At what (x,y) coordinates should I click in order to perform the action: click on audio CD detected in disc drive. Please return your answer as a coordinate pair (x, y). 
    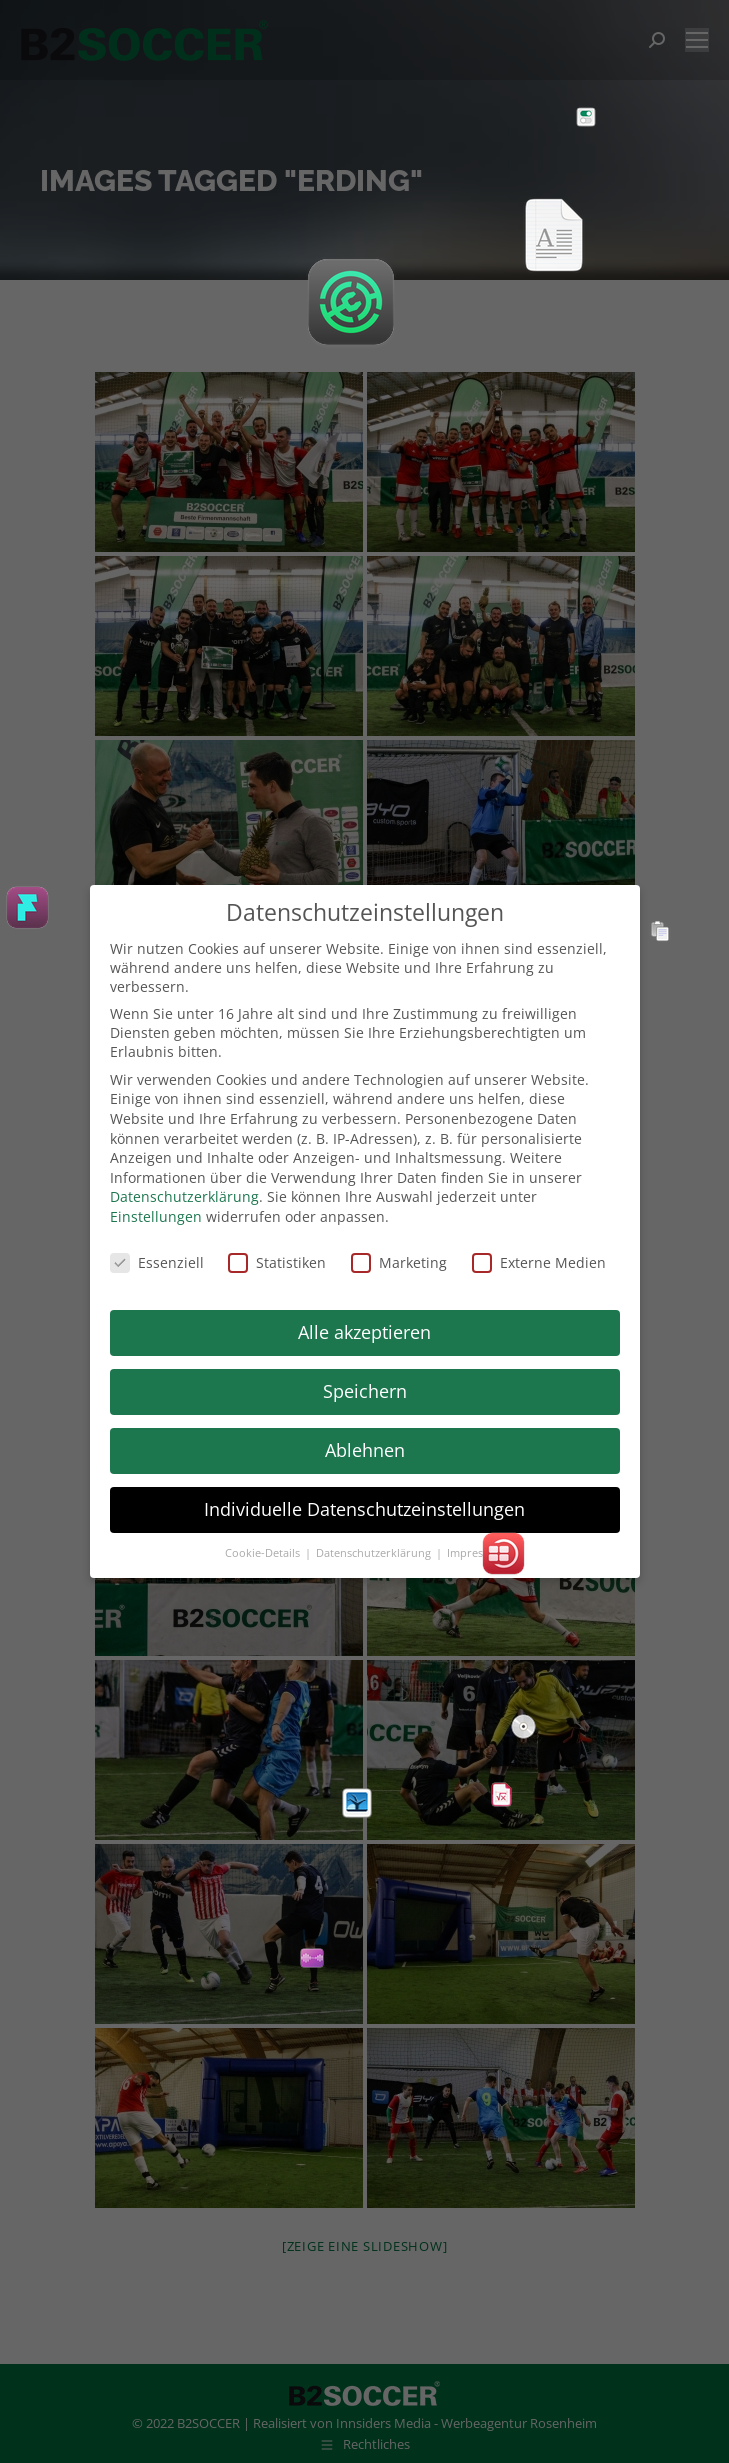
    Looking at the image, I should click on (523, 1726).